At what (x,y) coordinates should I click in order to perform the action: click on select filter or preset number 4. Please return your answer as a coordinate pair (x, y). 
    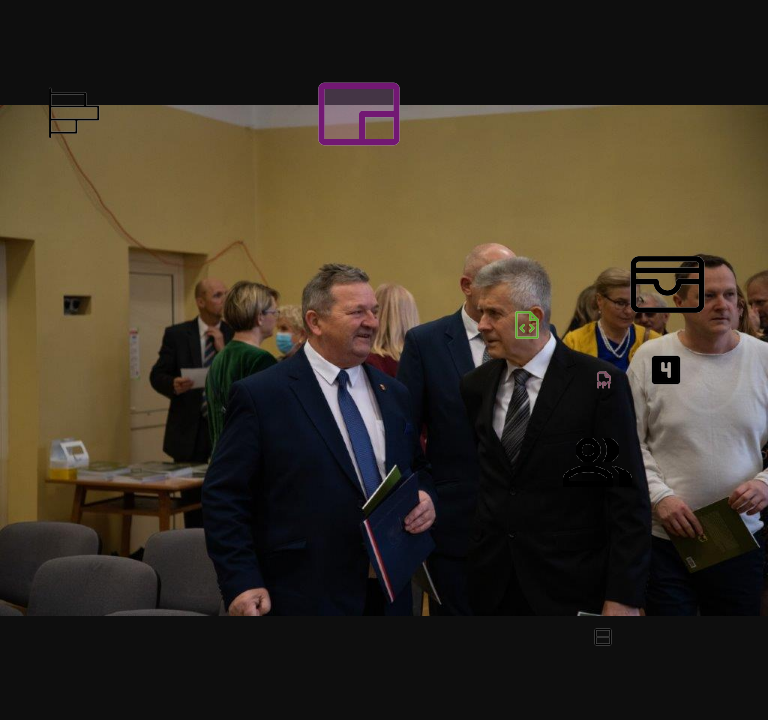
    Looking at the image, I should click on (666, 370).